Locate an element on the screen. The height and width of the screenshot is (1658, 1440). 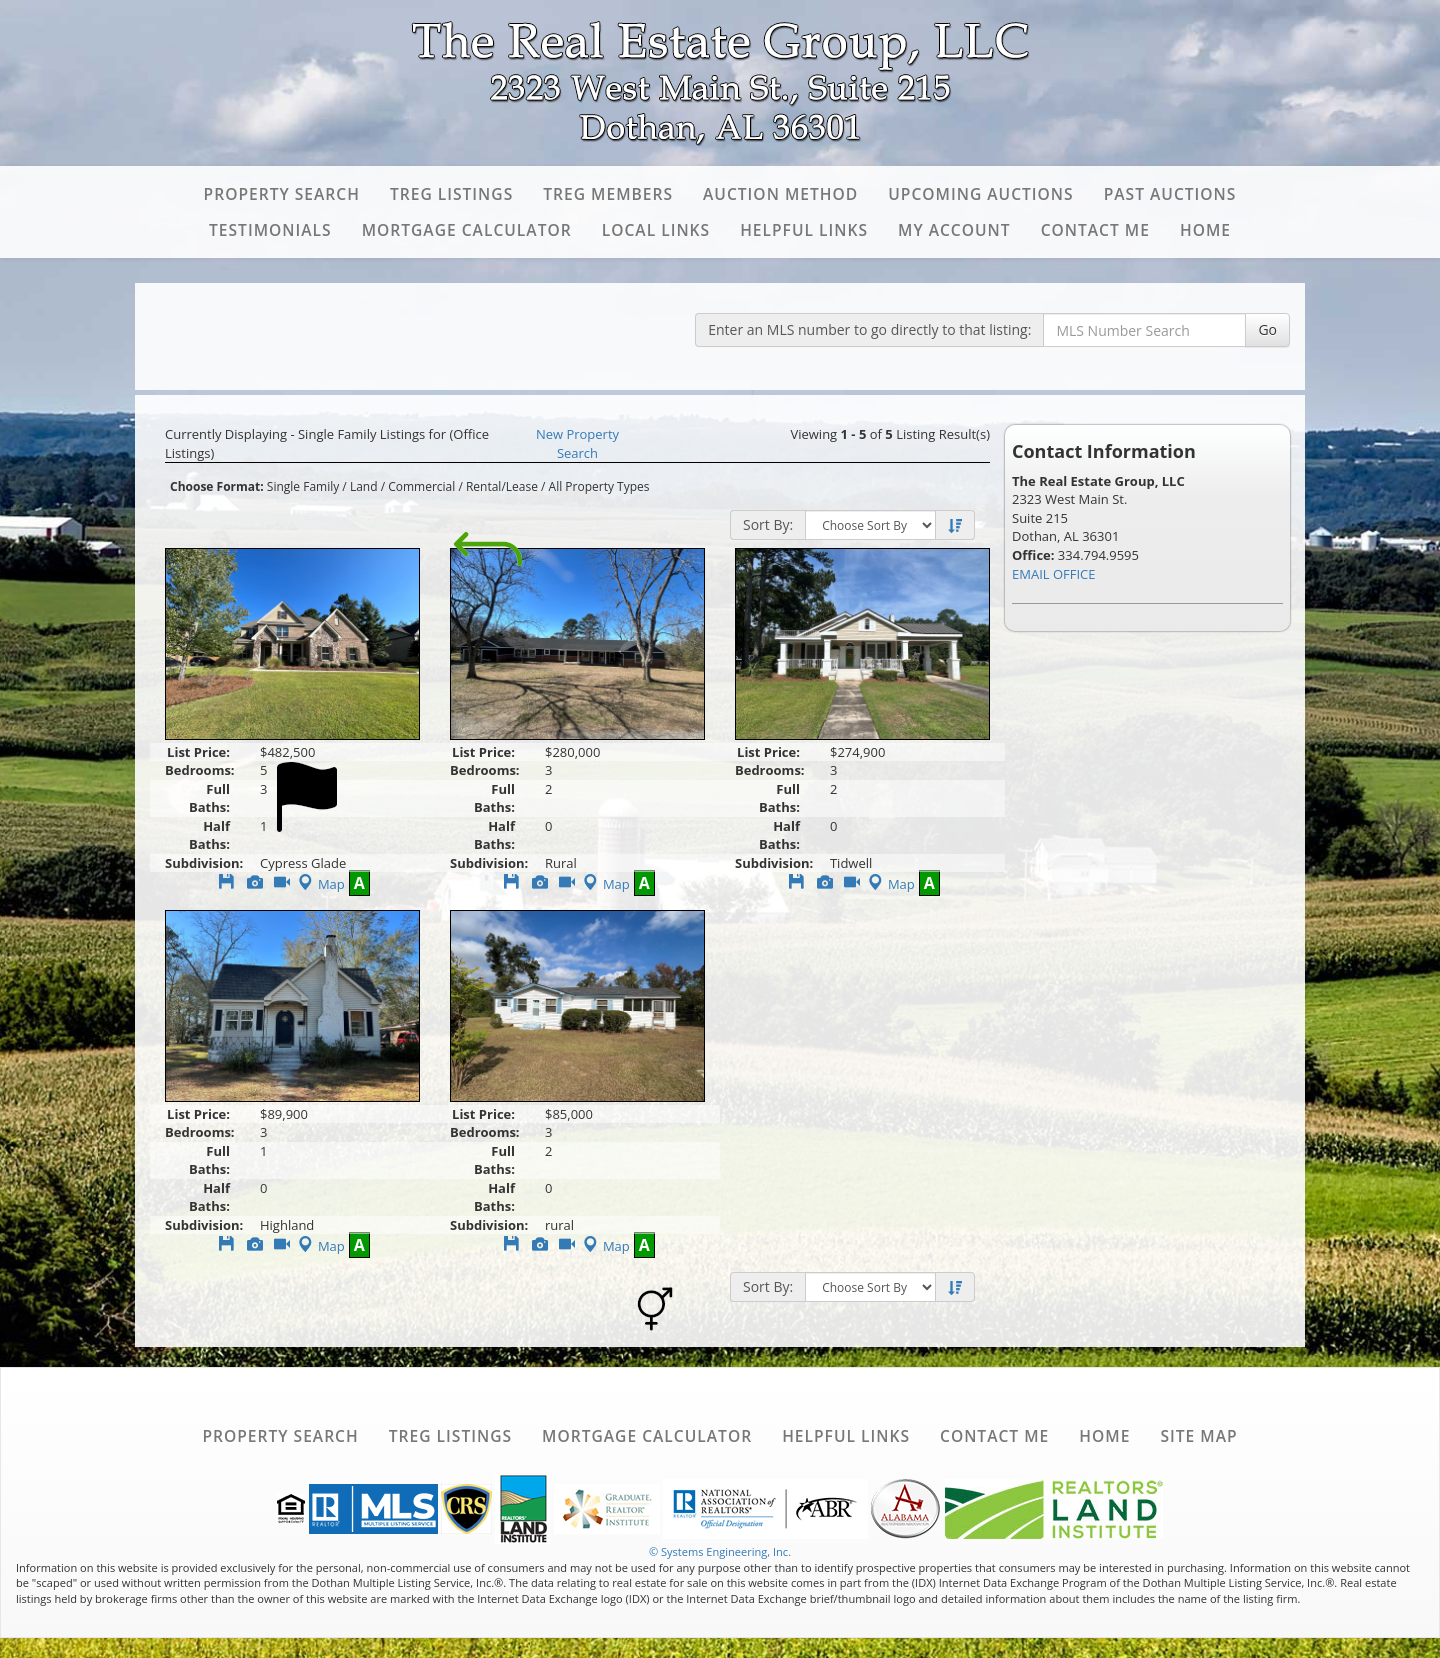
select gender or sex options is located at coordinates (655, 1309).